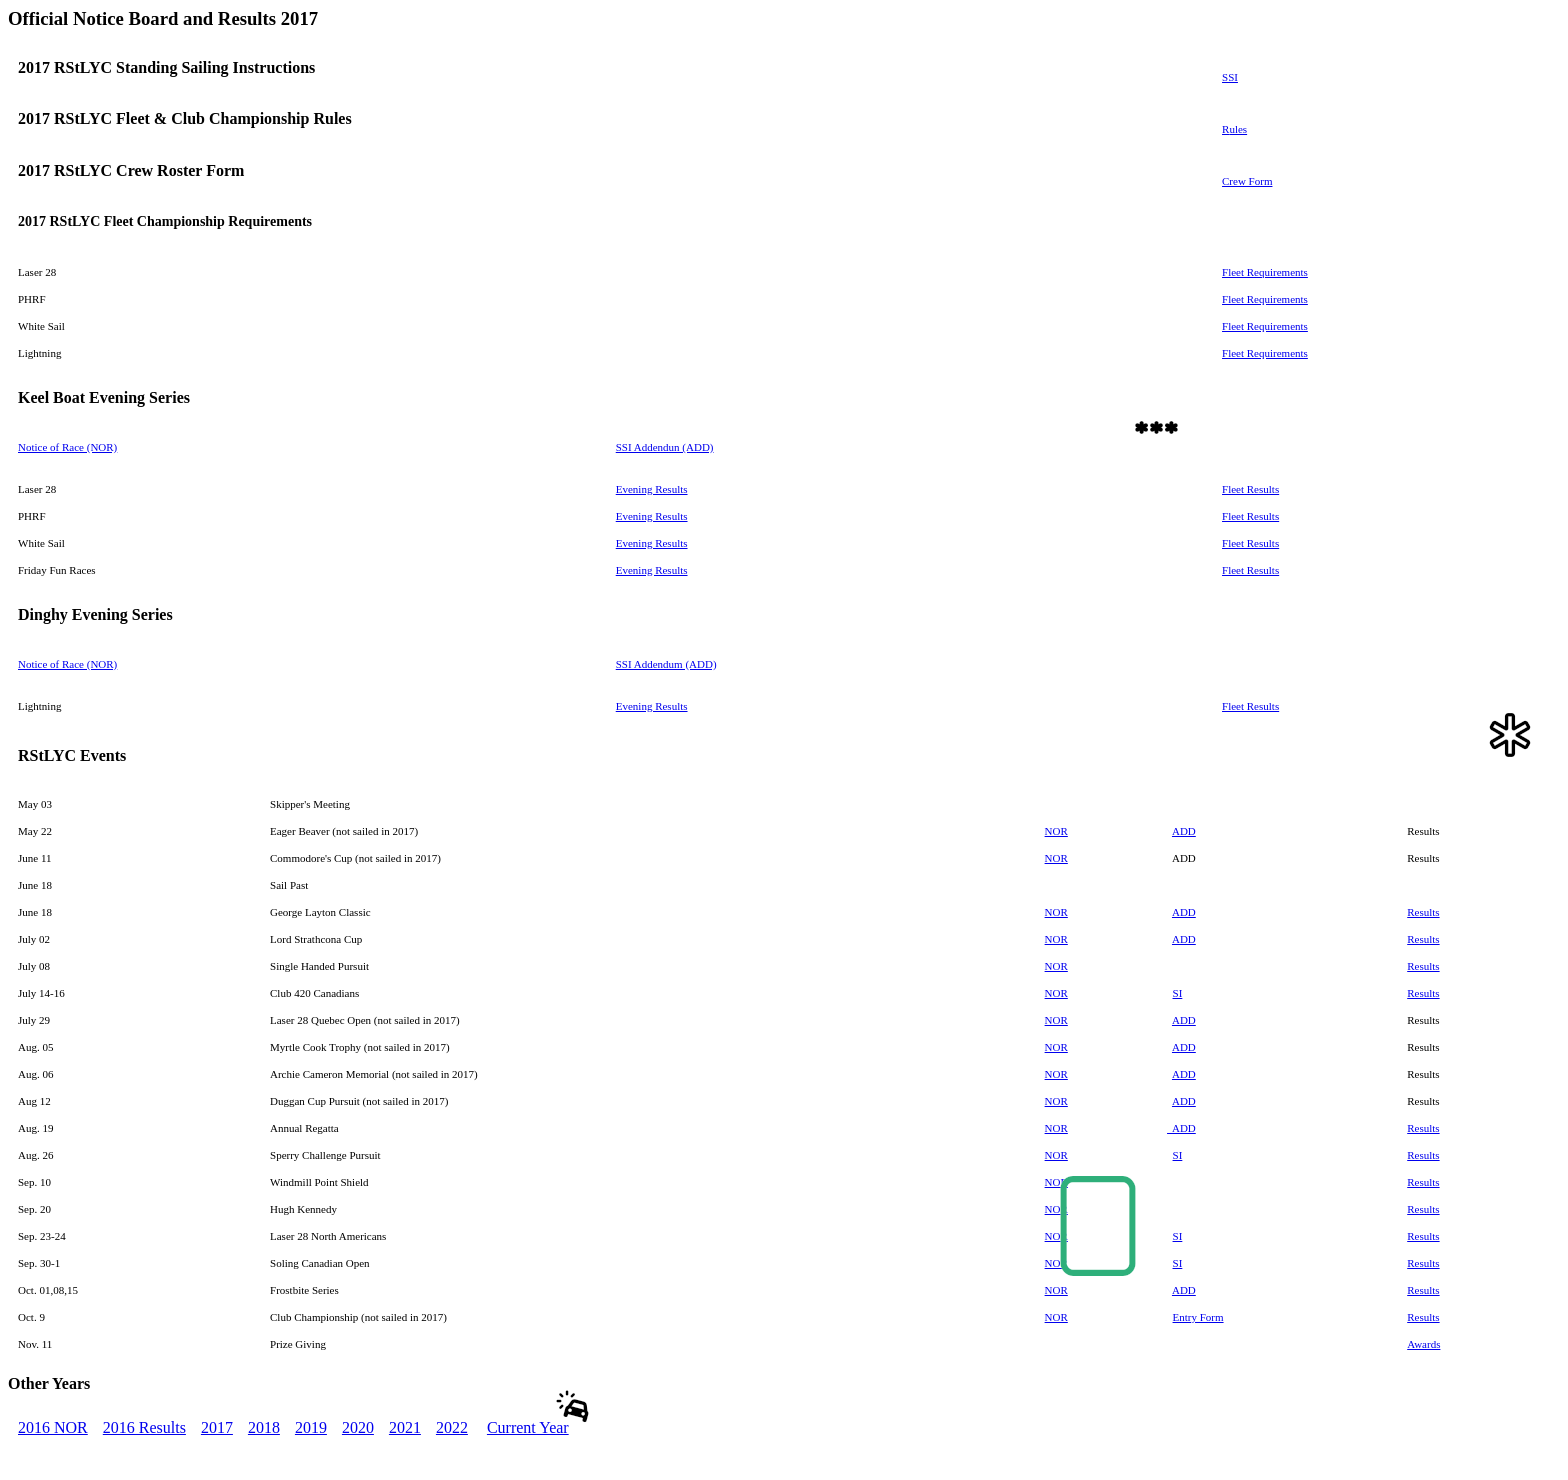 The width and height of the screenshot is (1568, 1480). Describe the element at coordinates (1156, 427) in the screenshot. I see `enter or manage your password` at that location.